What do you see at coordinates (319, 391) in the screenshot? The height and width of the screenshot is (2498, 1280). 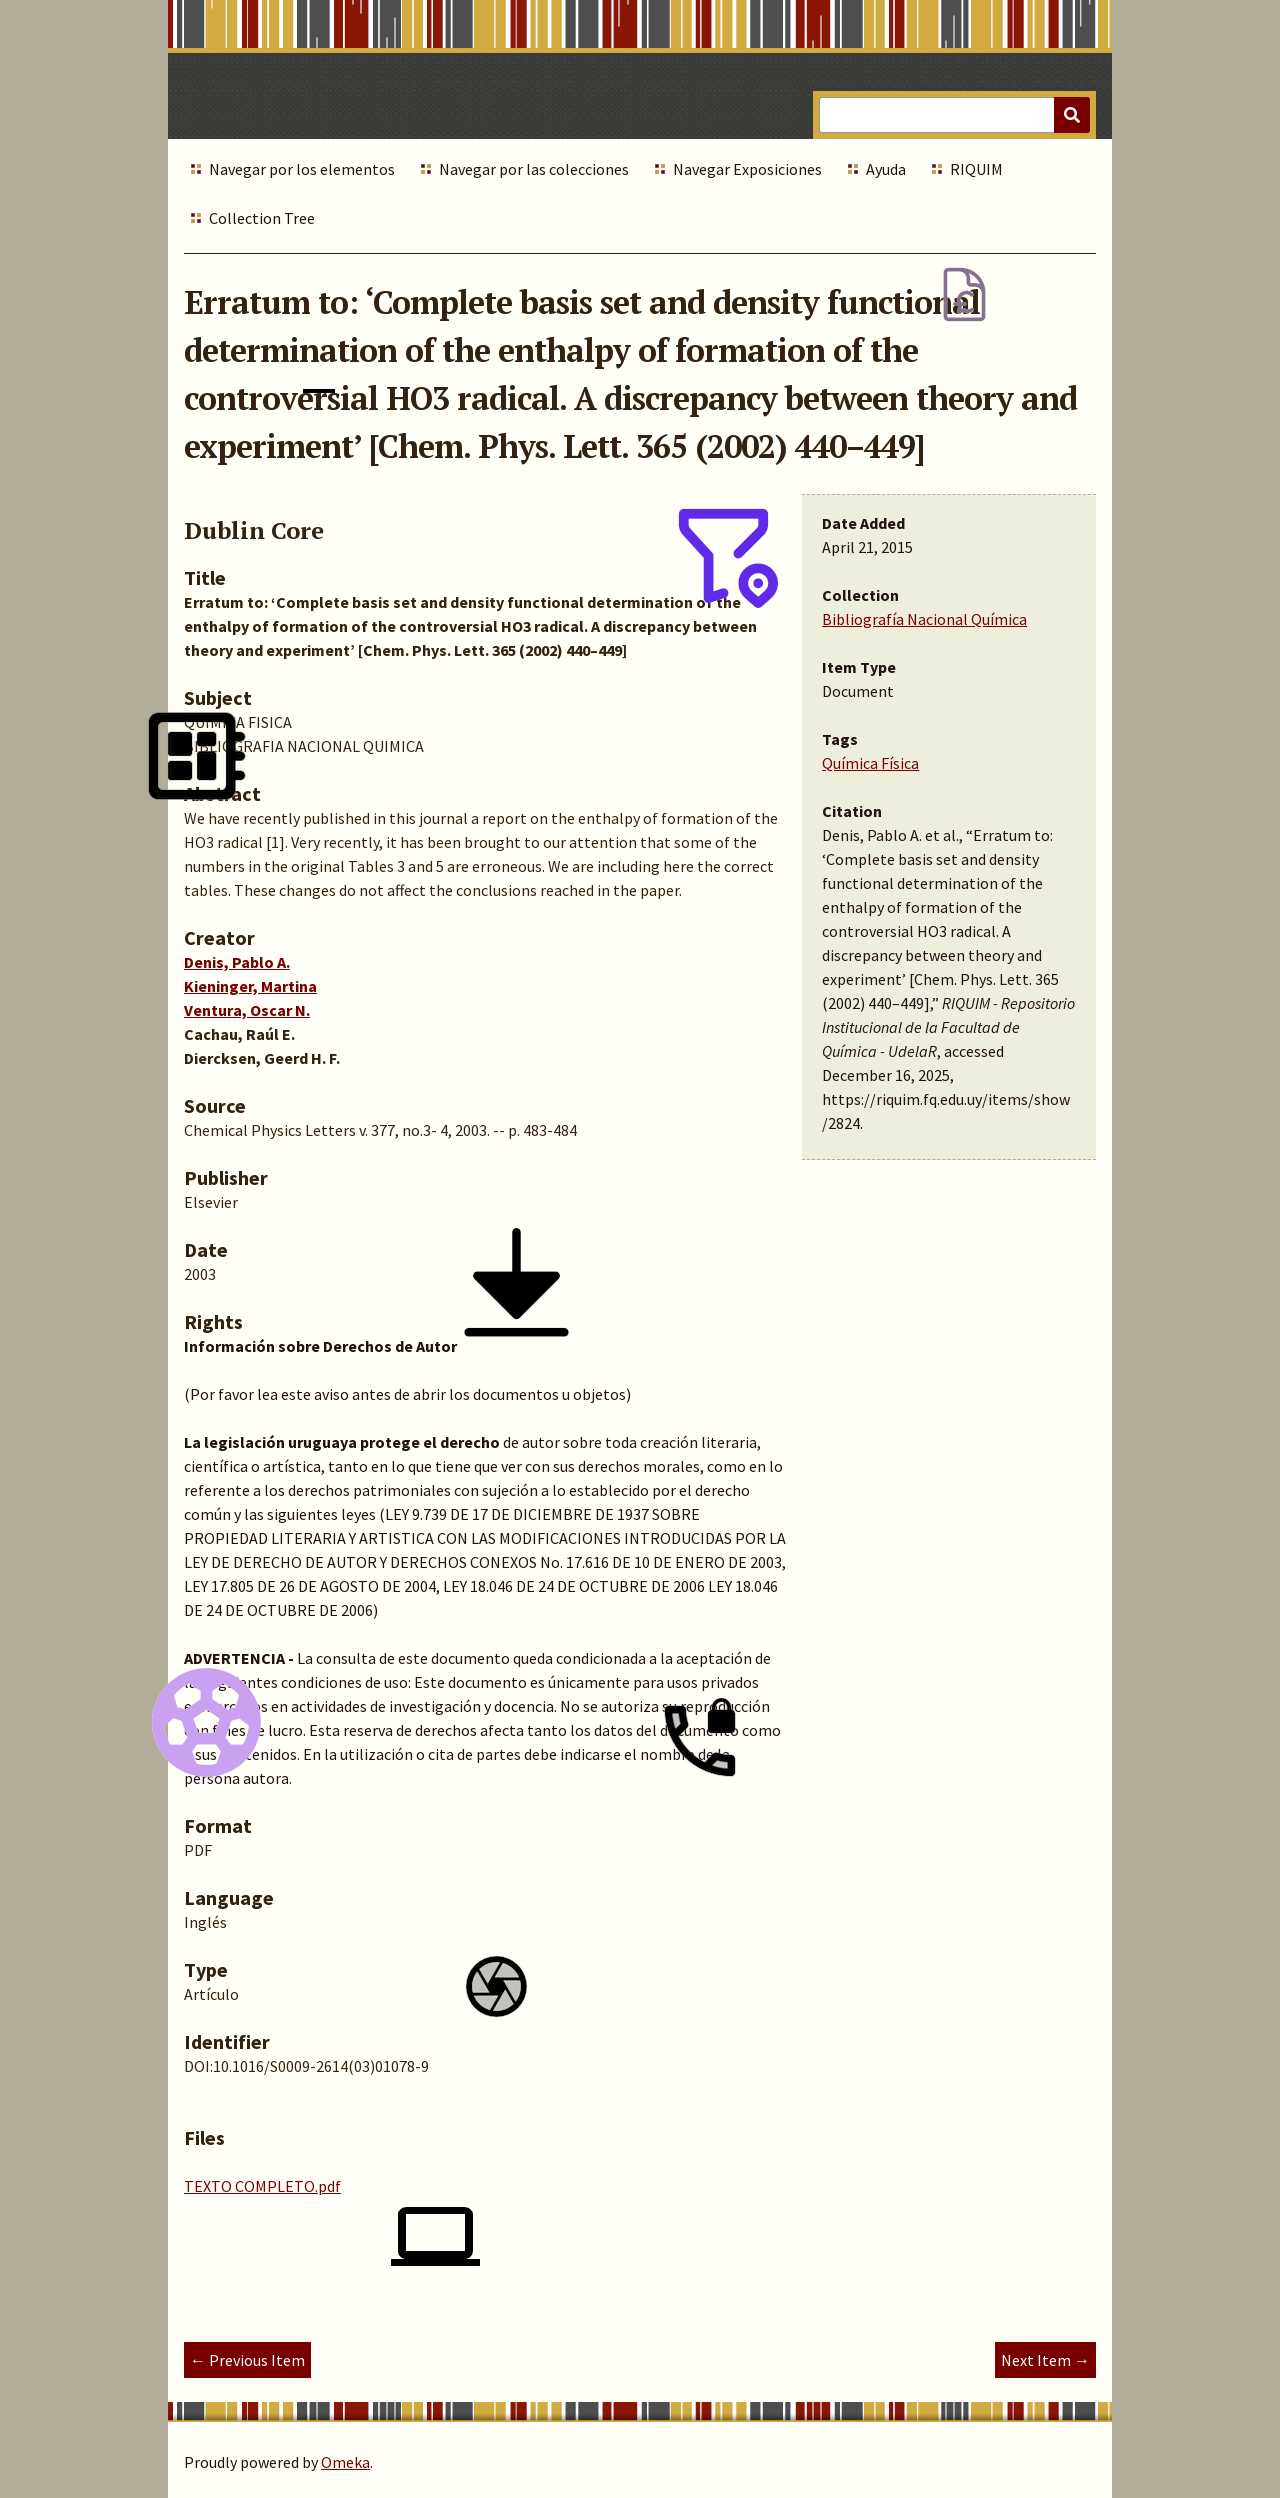 I see `remove an item from a list` at bounding box center [319, 391].